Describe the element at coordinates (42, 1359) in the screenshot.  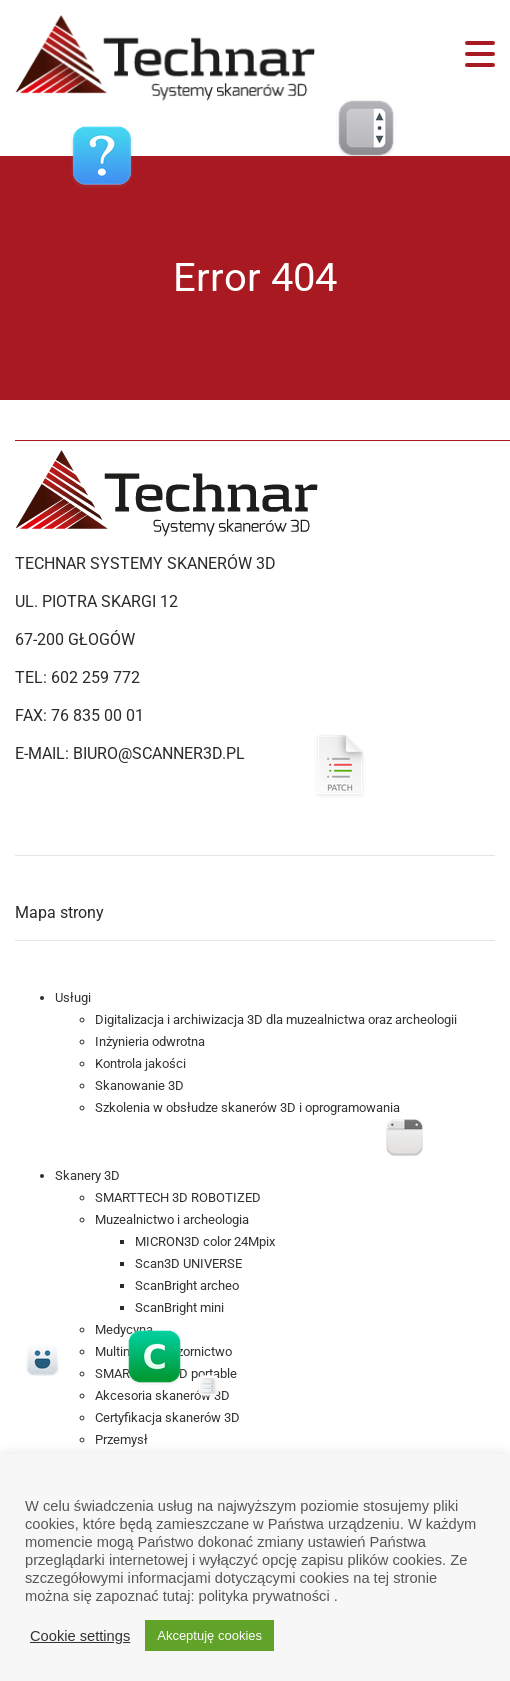
I see `launch a boy and his blob game` at that location.